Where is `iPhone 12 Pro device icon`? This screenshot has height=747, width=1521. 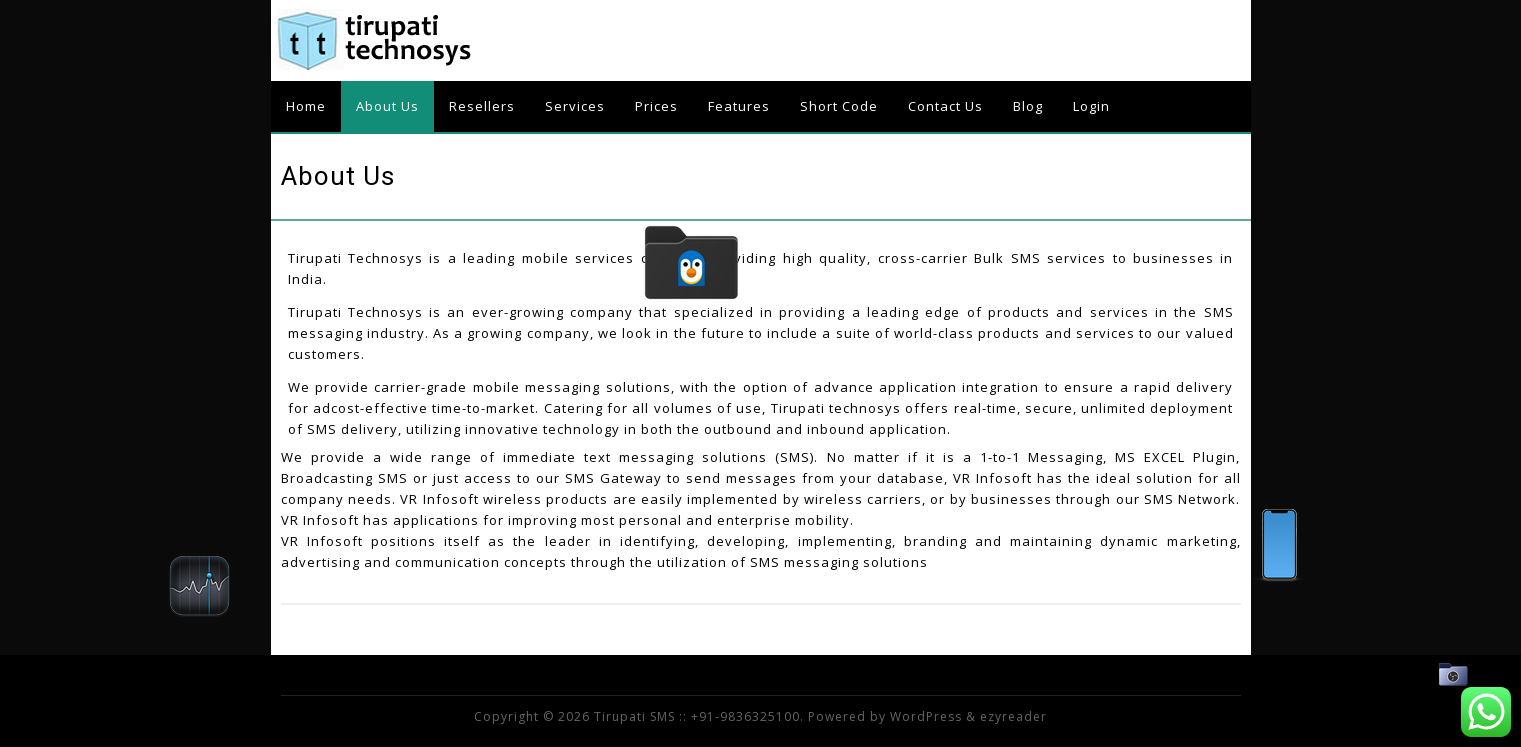 iPhone 12 Pro device icon is located at coordinates (1279, 545).